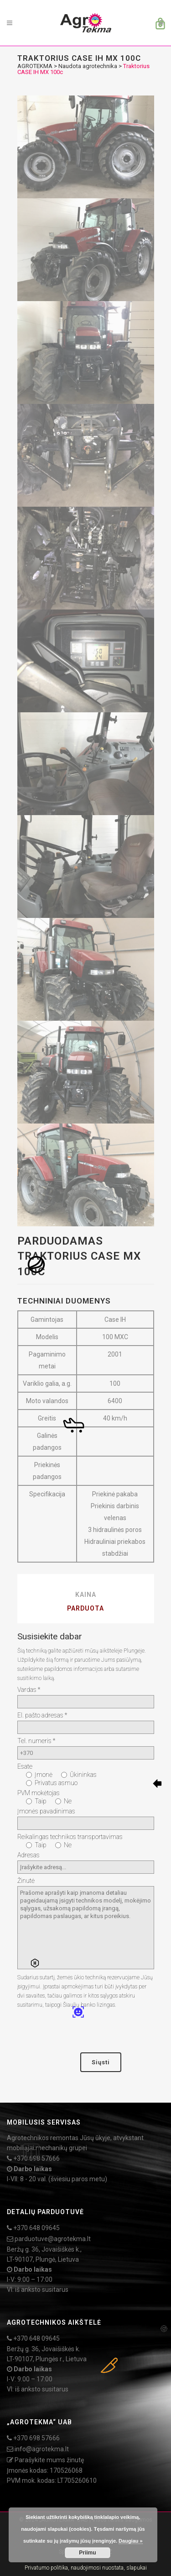 The width and height of the screenshot is (171, 2576). Describe the element at coordinates (78, 2012) in the screenshot. I see `scan face to unlock or authenticate` at that location.